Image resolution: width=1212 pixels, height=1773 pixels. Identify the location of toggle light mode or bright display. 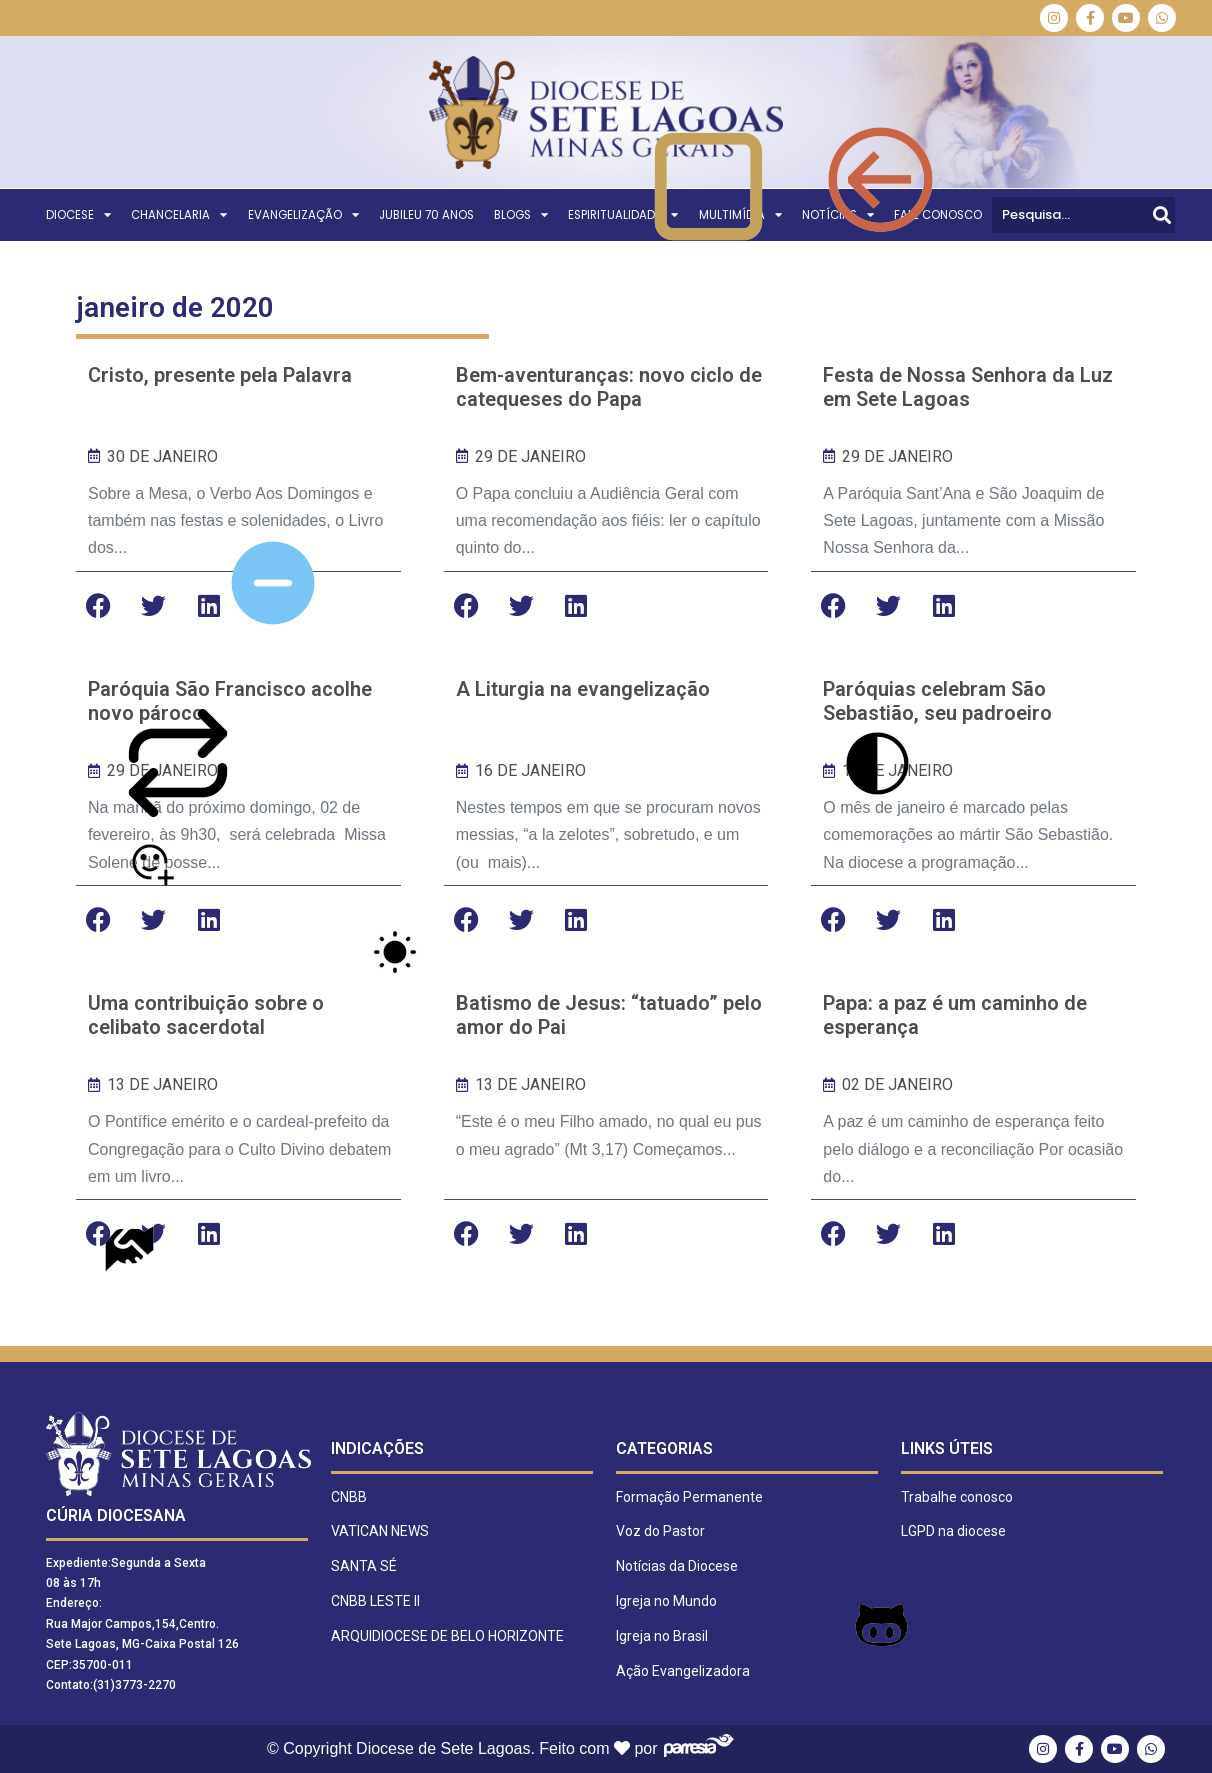
(395, 953).